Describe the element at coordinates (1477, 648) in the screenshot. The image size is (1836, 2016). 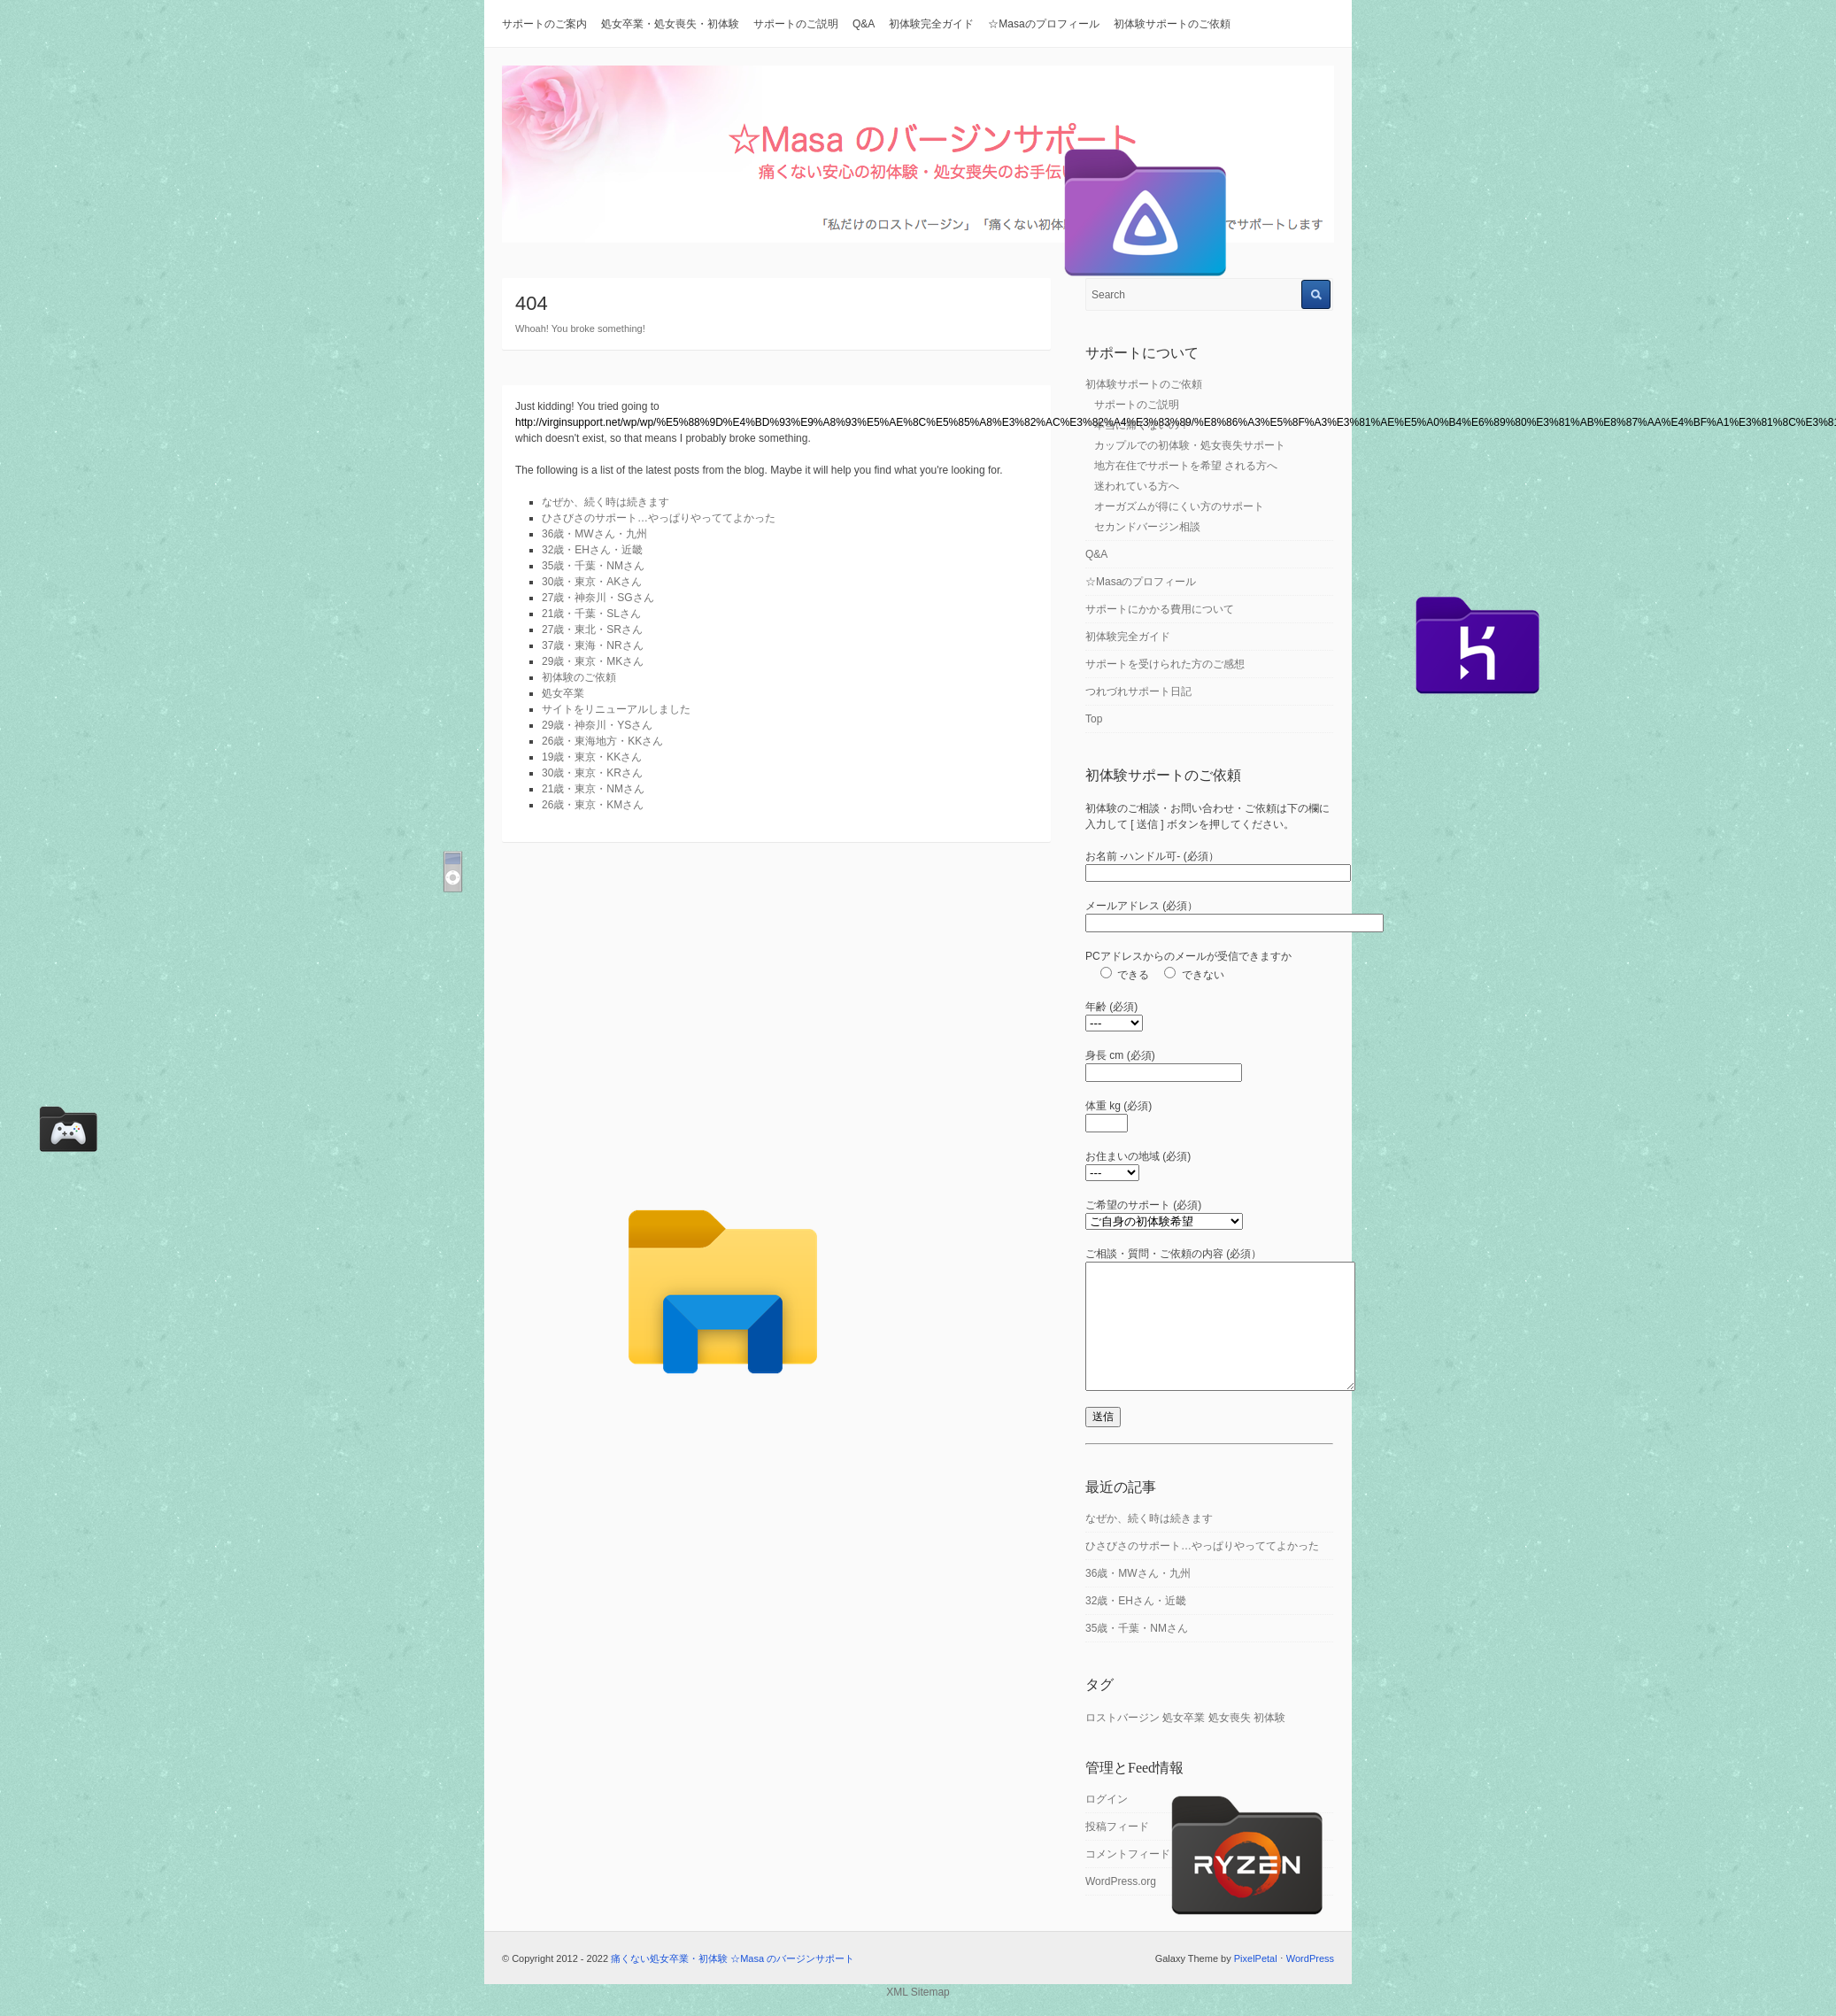
I see `folder containing Heroku project files` at that location.